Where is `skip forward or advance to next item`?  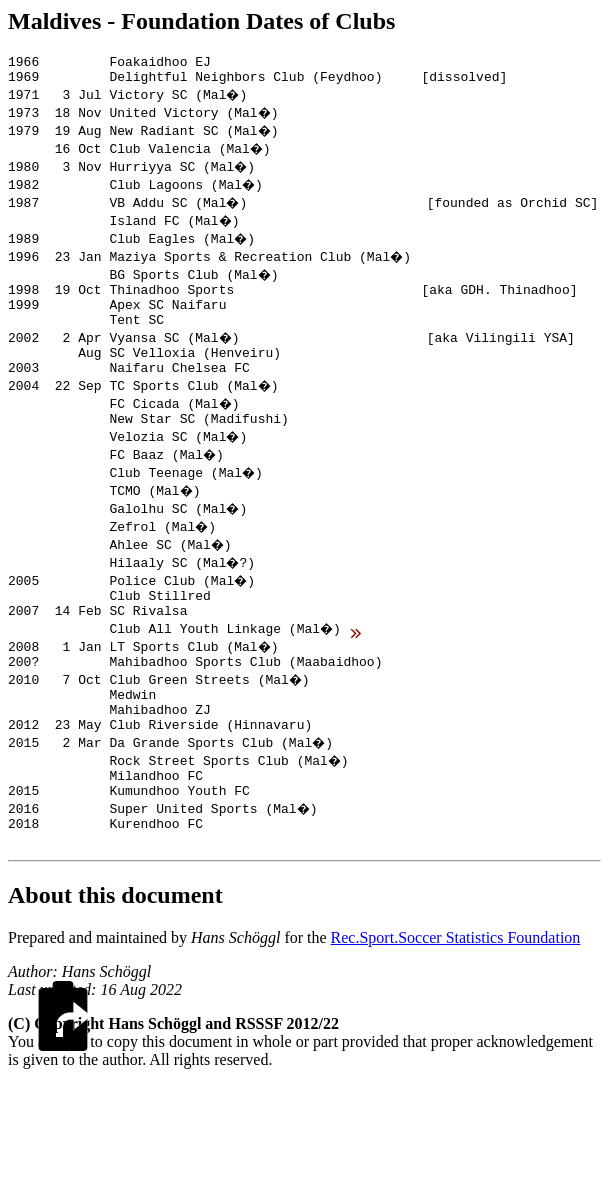
skip forward or advance to next item is located at coordinates (355, 633).